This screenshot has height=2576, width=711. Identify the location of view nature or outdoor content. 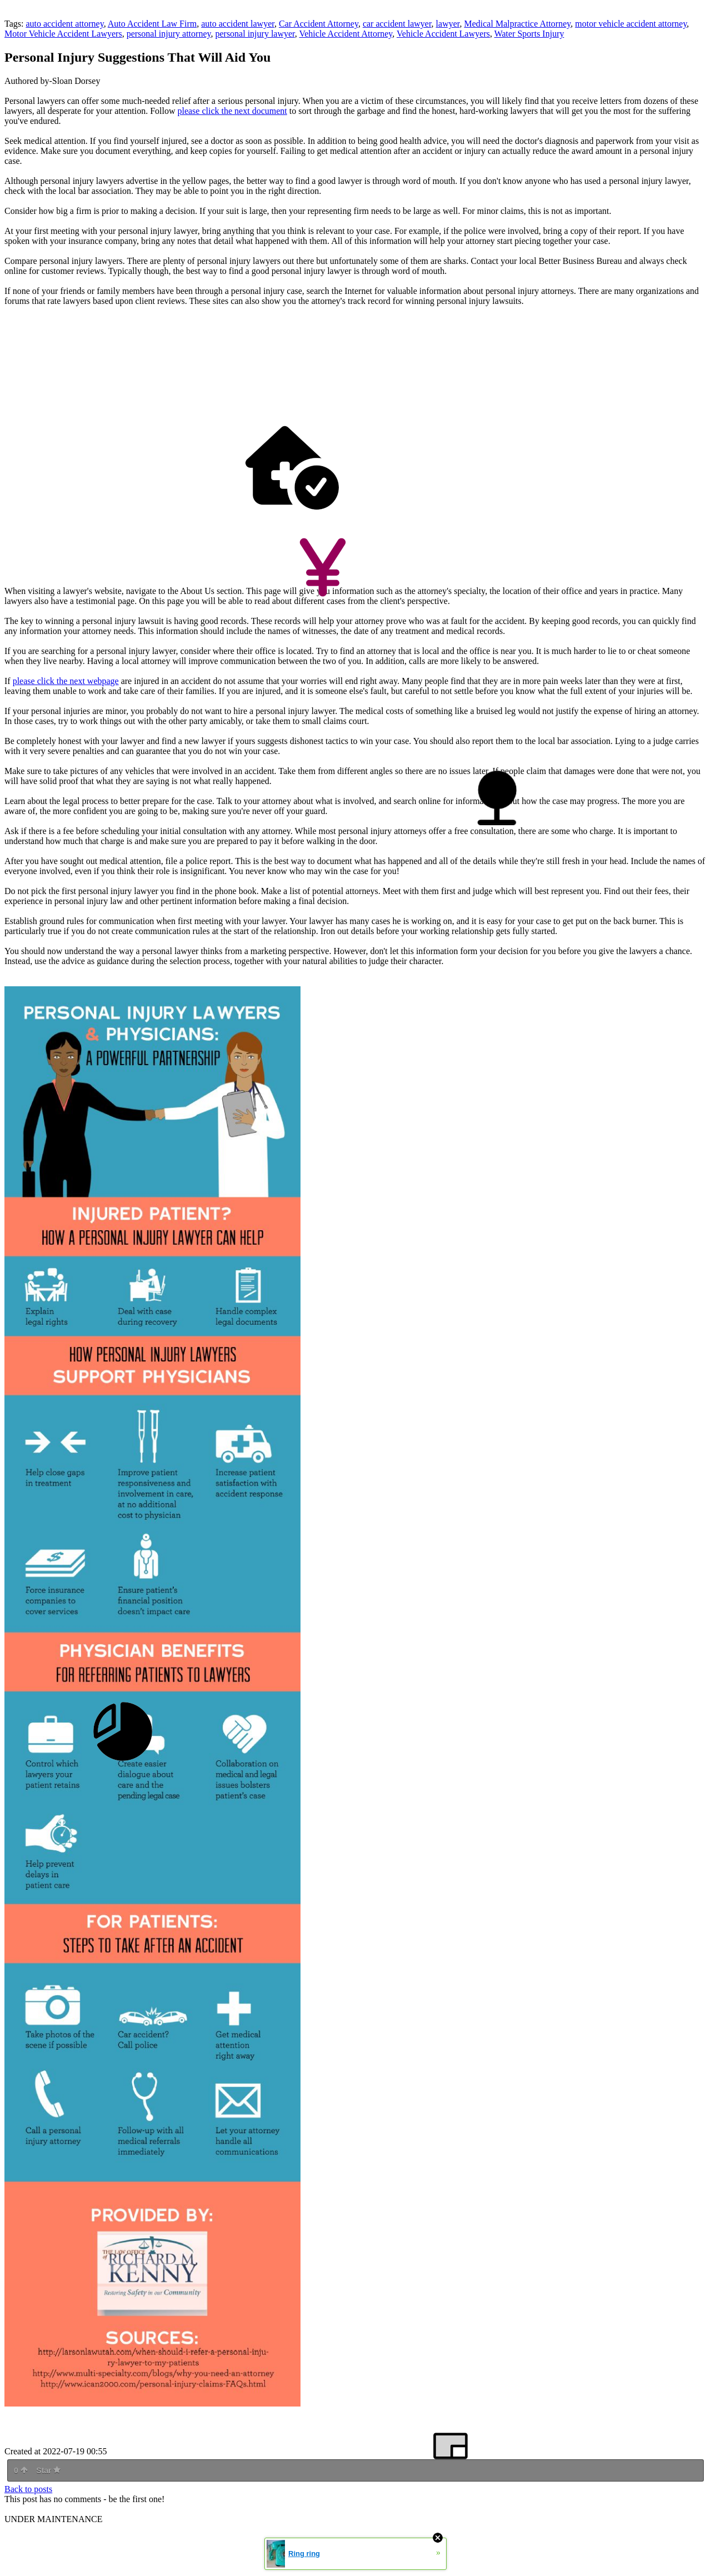
(497, 797).